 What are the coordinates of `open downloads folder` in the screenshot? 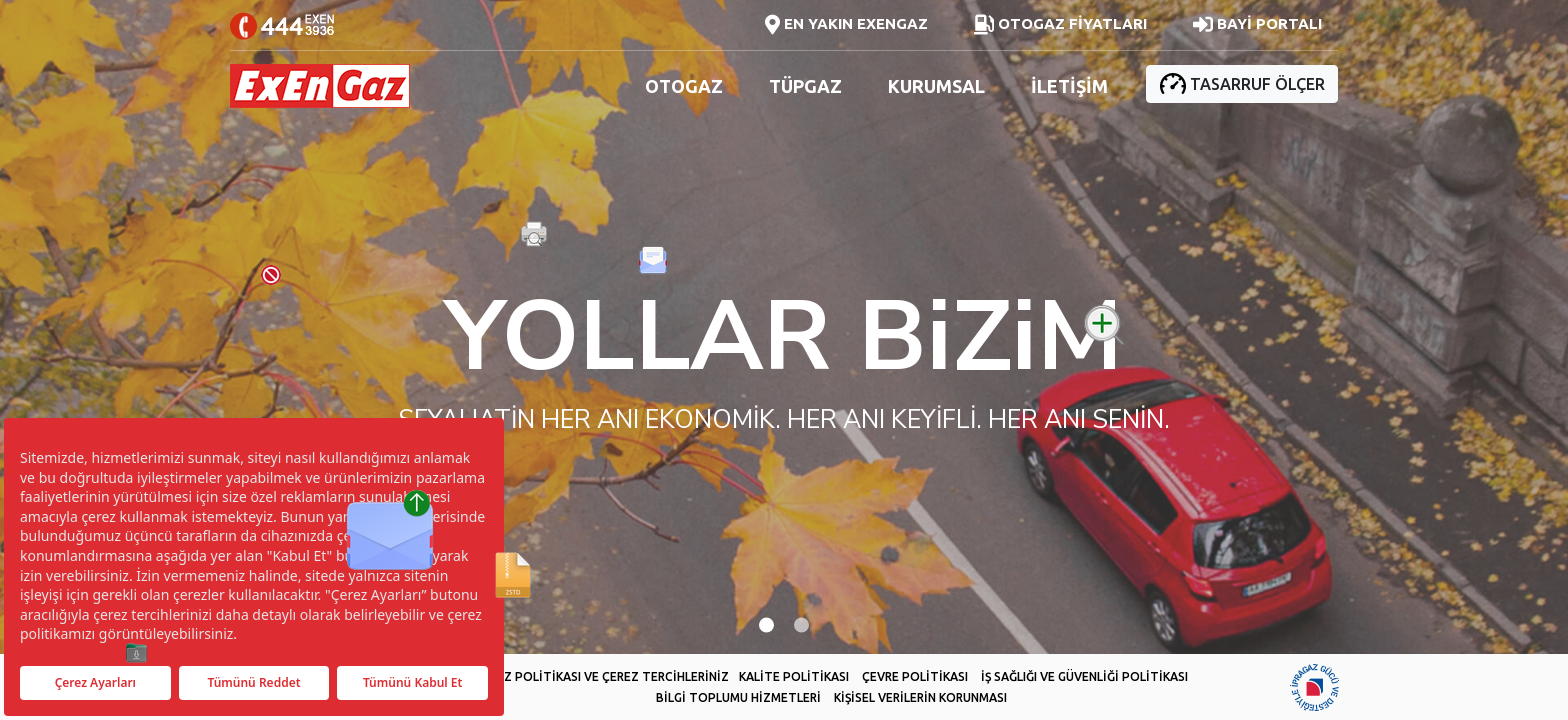 It's located at (136, 652).